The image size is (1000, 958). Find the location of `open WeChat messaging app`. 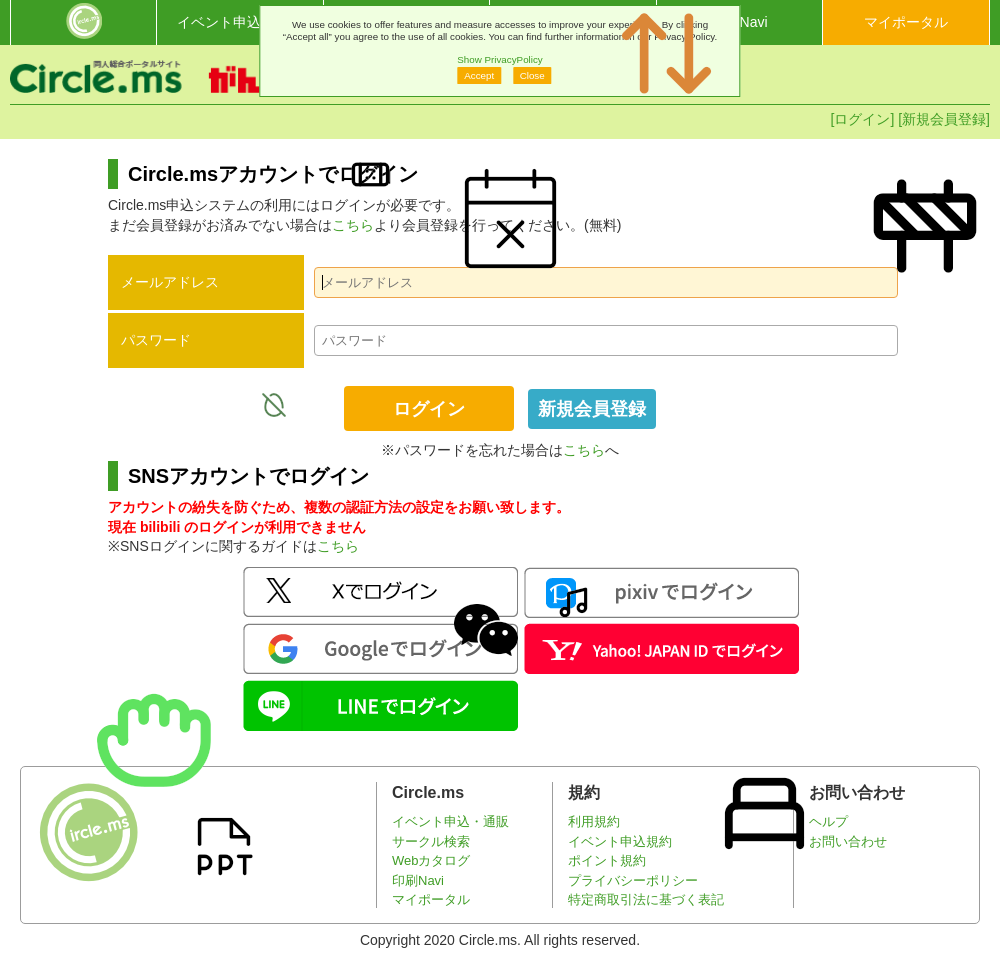

open WeChat messaging app is located at coordinates (486, 630).